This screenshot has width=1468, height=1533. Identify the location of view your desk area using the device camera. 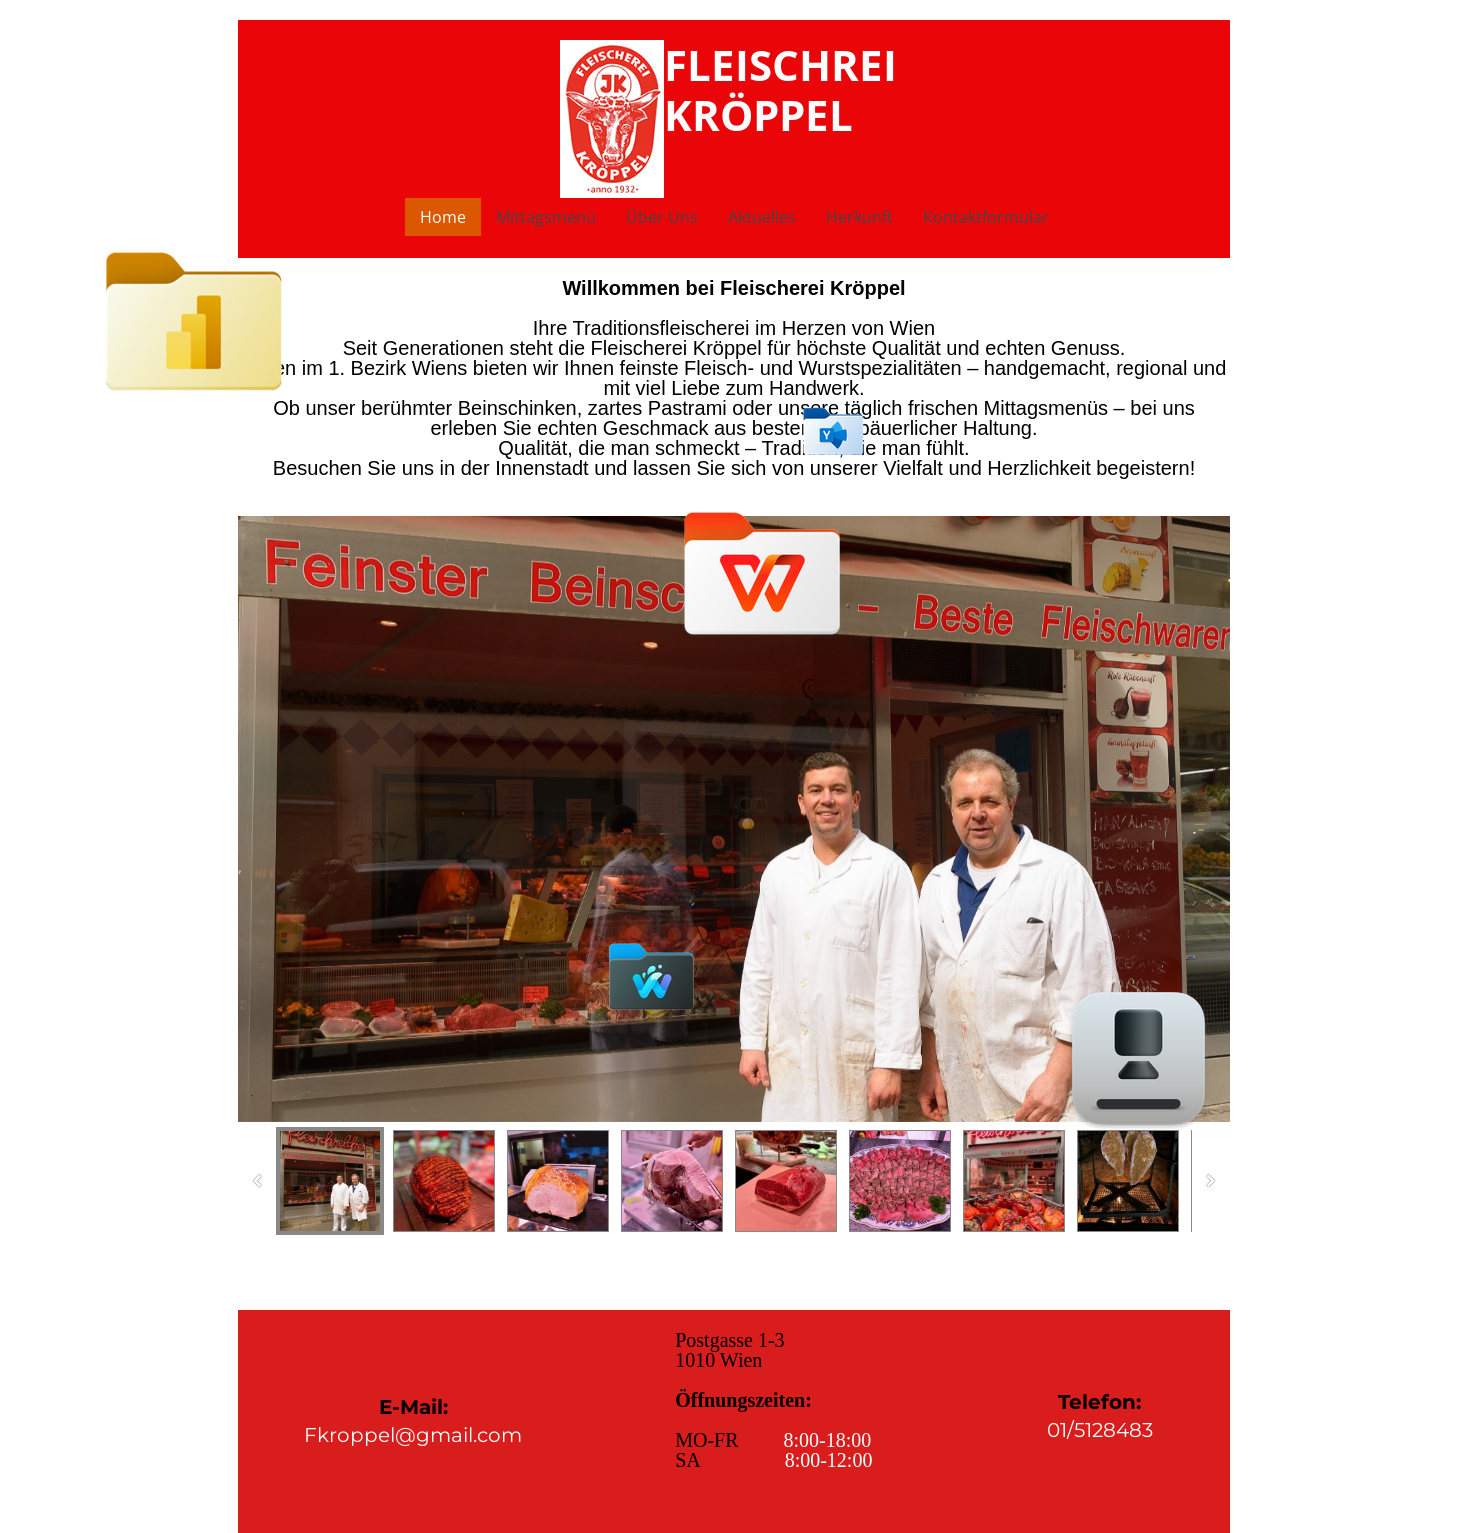
(1138, 1058).